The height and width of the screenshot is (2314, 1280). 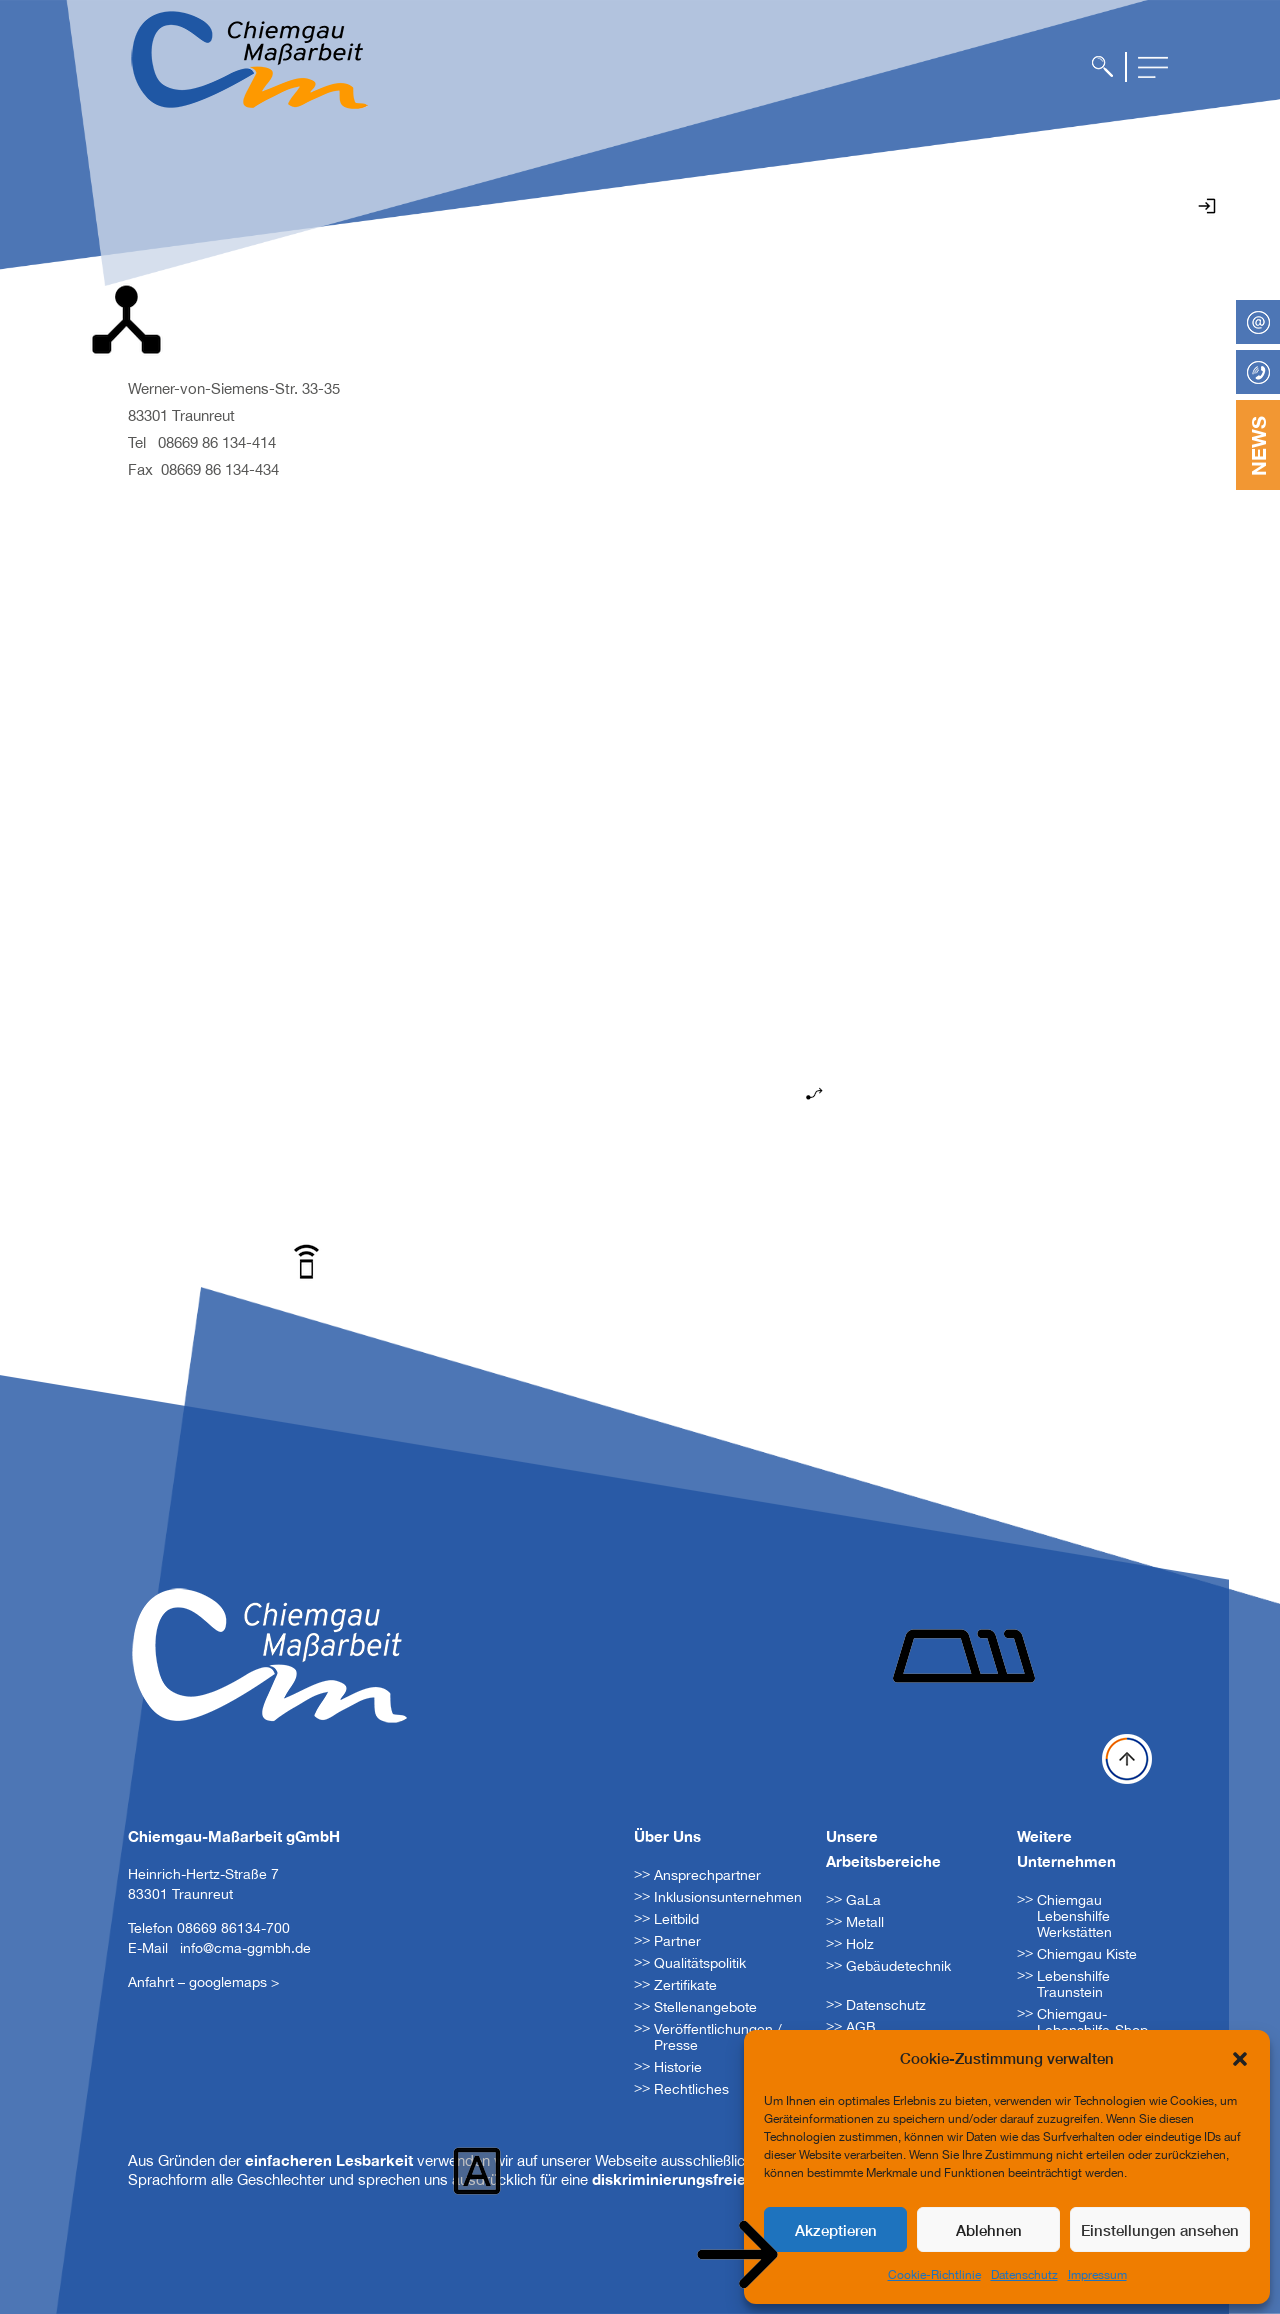 What do you see at coordinates (964, 1656) in the screenshot?
I see `switch between open browser tabs` at bounding box center [964, 1656].